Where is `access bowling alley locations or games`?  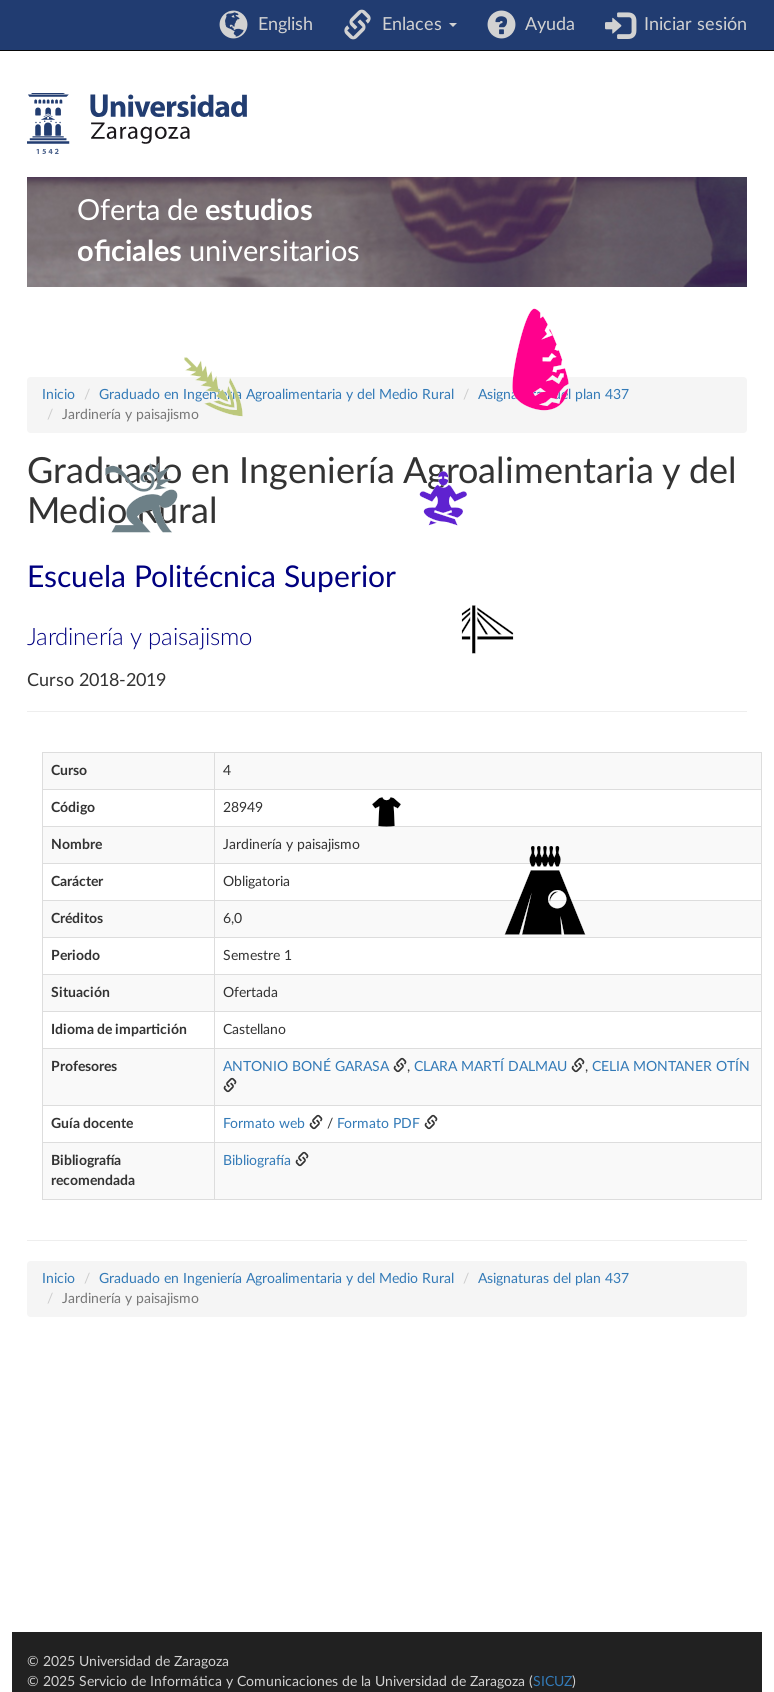
access bowling alley locations or games is located at coordinates (545, 890).